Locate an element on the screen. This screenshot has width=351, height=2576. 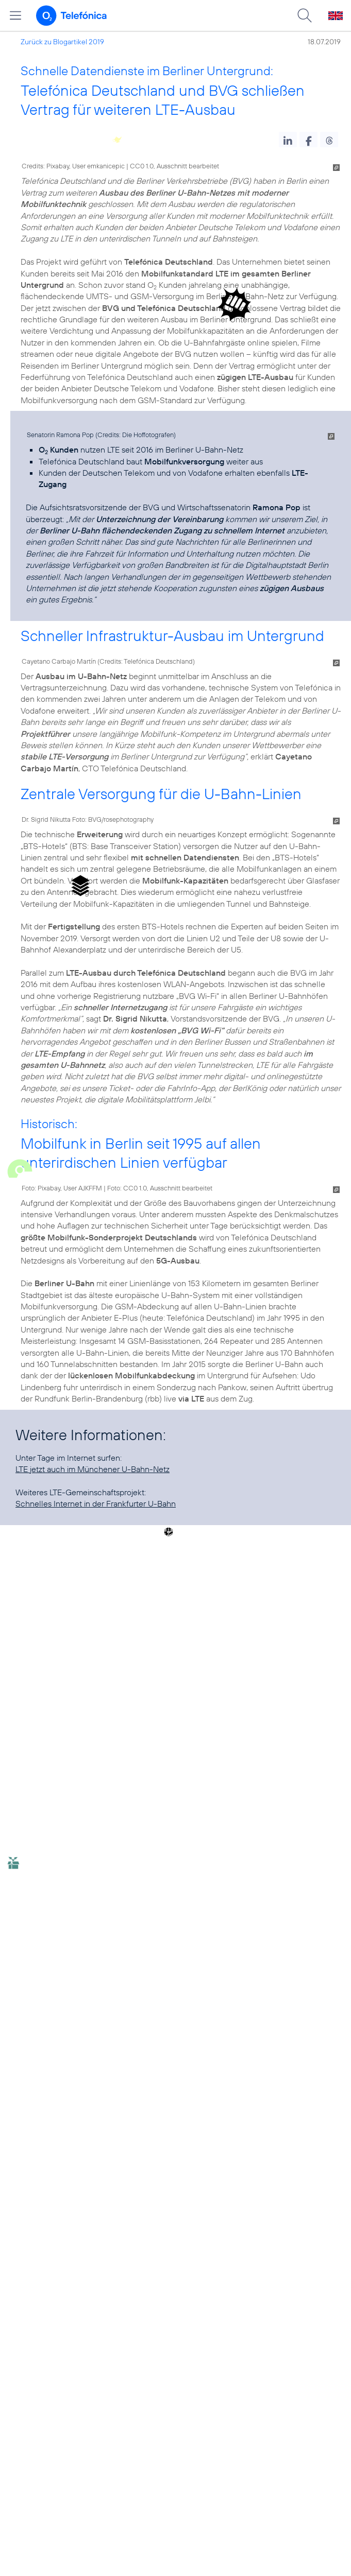
roll the dice or take a chance is located at coordinates (169, 1532).